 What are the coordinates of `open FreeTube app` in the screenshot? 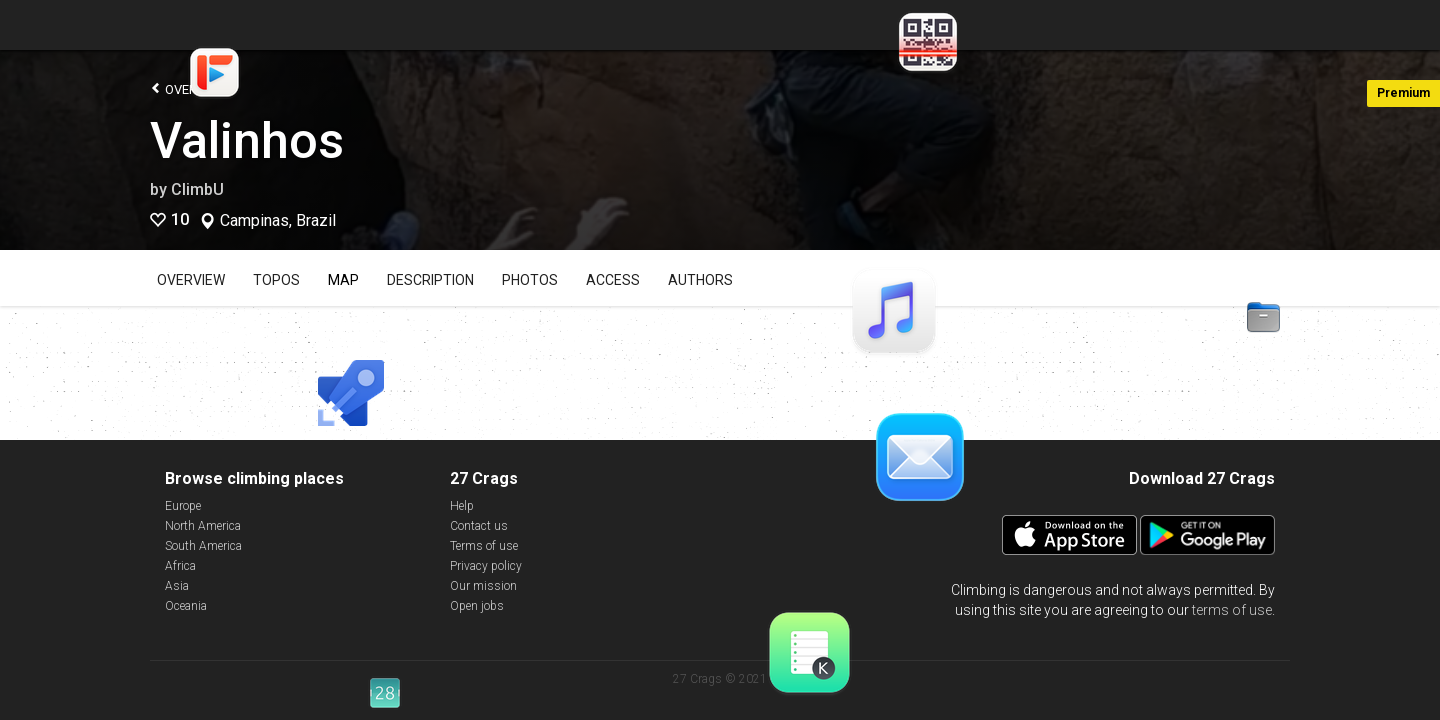 It's located at (214, 72).